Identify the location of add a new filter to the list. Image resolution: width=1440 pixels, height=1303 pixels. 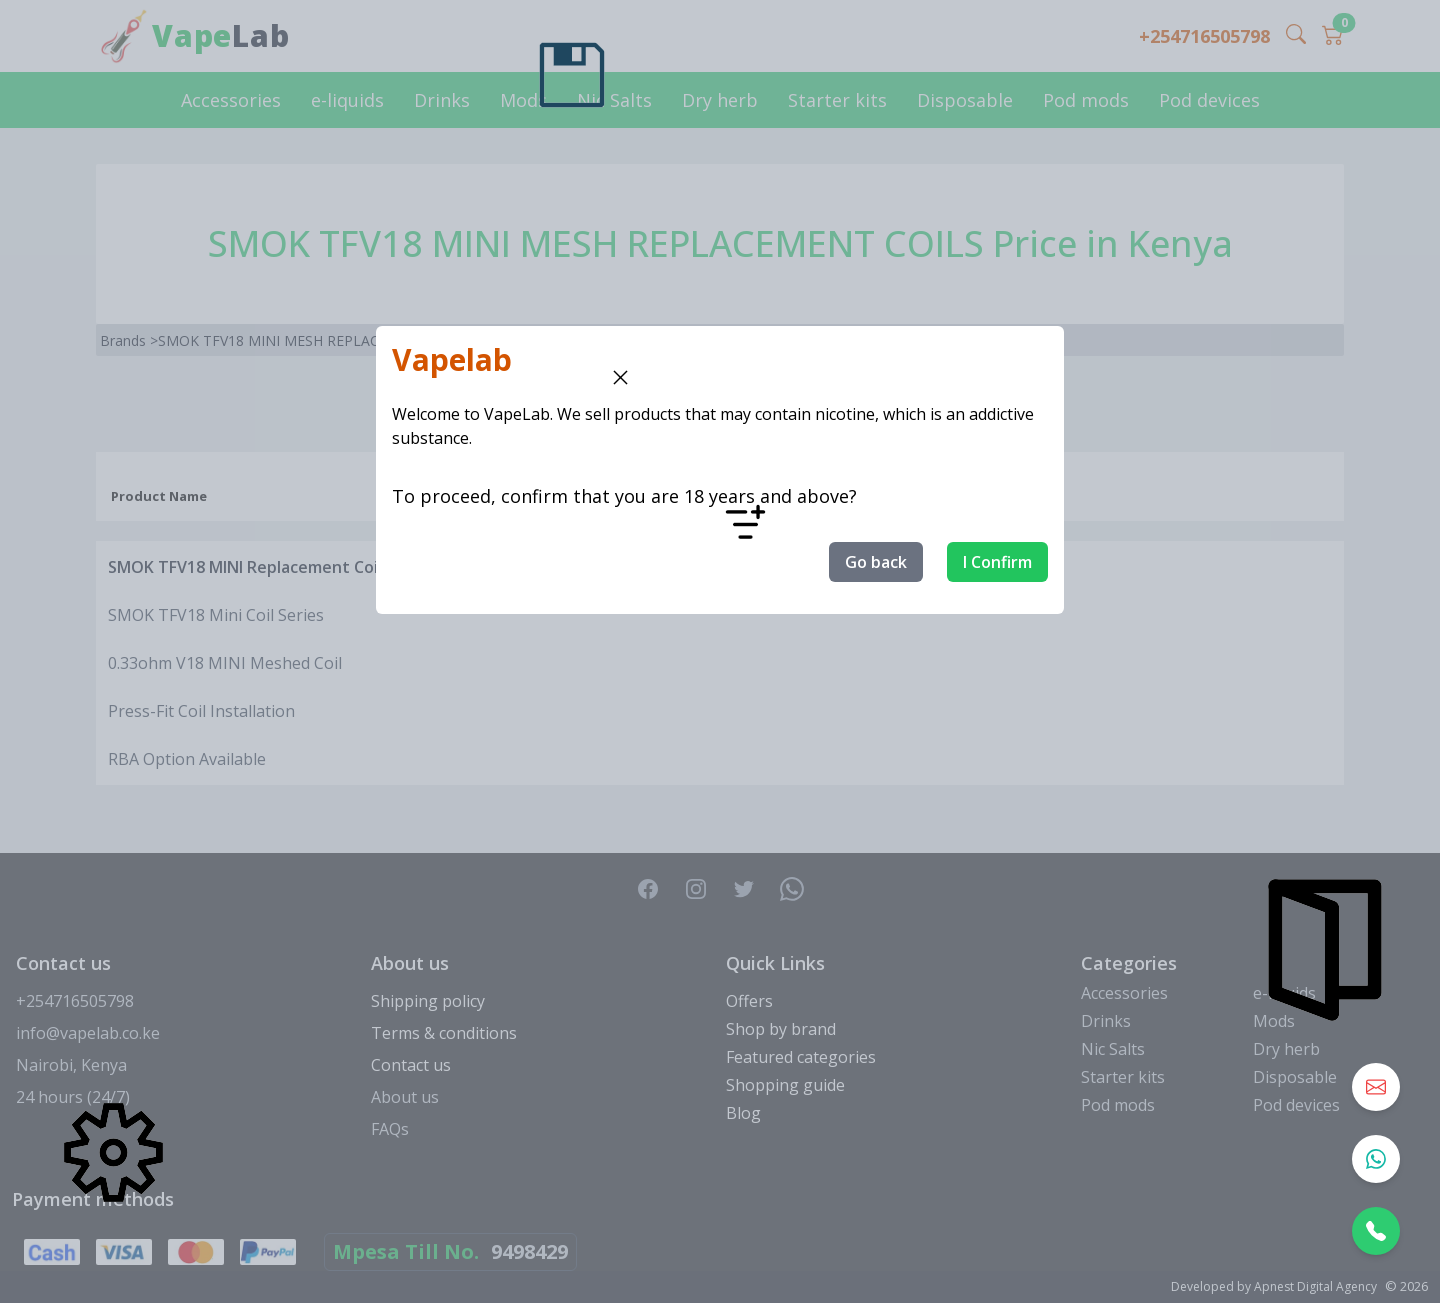
(745, 524).